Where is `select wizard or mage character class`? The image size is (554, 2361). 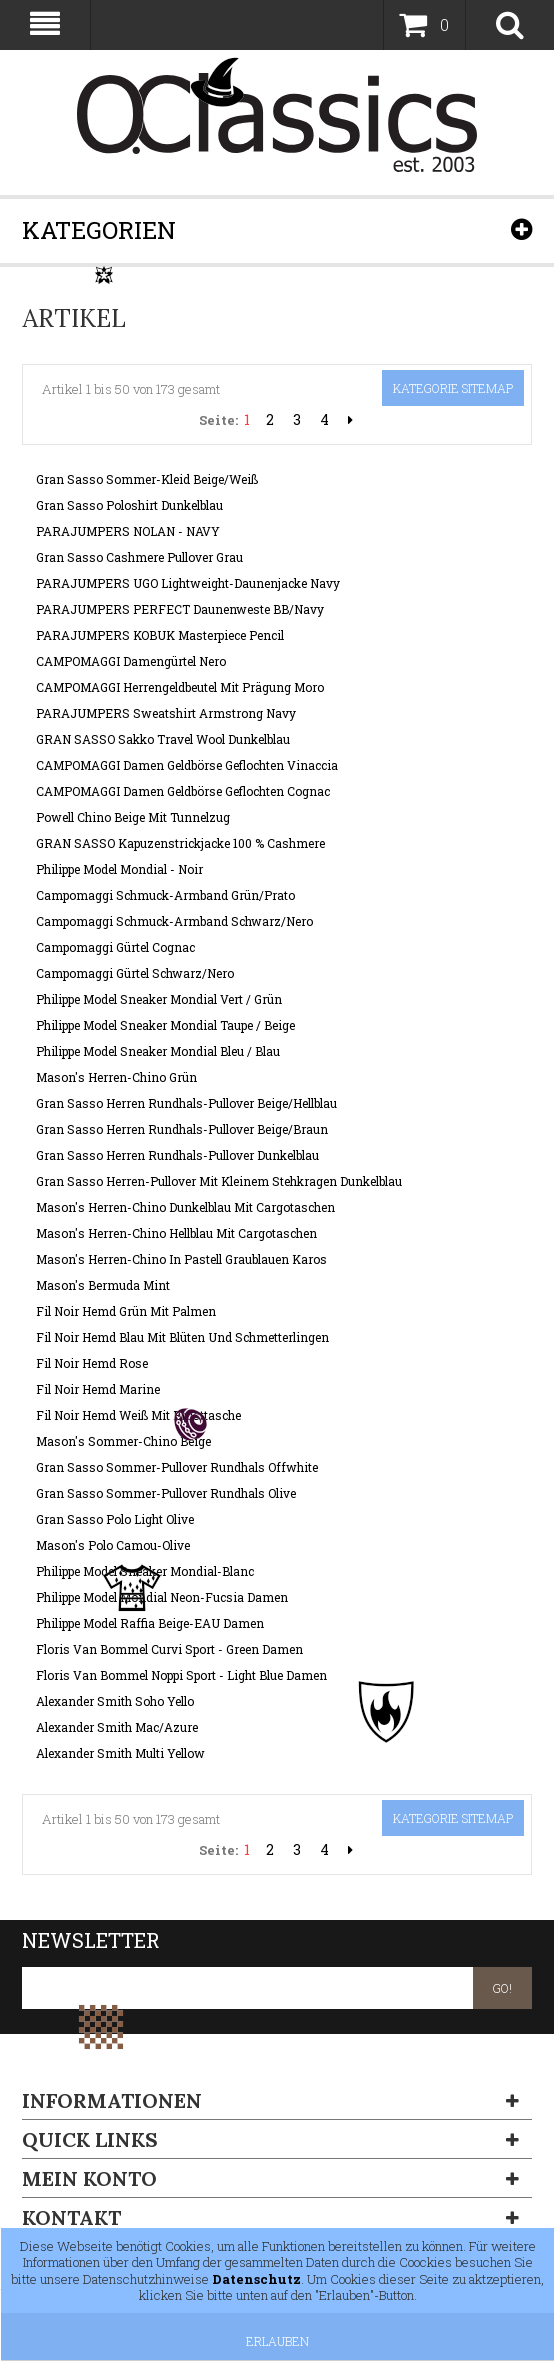
select wizard or mage character class is located at coordinates (217, 82).